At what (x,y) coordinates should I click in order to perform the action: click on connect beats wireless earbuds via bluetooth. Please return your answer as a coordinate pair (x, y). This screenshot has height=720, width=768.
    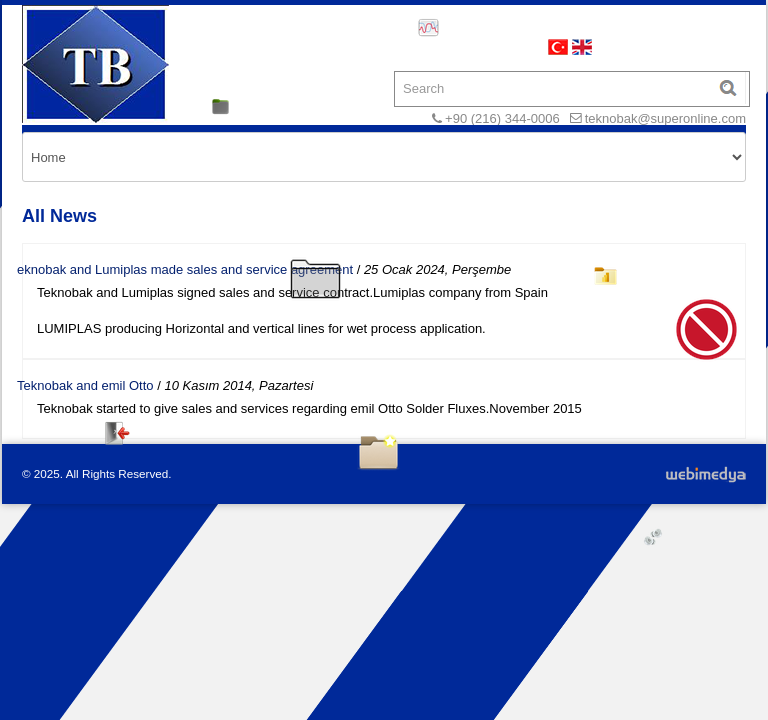
    Looking at the image, I should click on (653, 537).